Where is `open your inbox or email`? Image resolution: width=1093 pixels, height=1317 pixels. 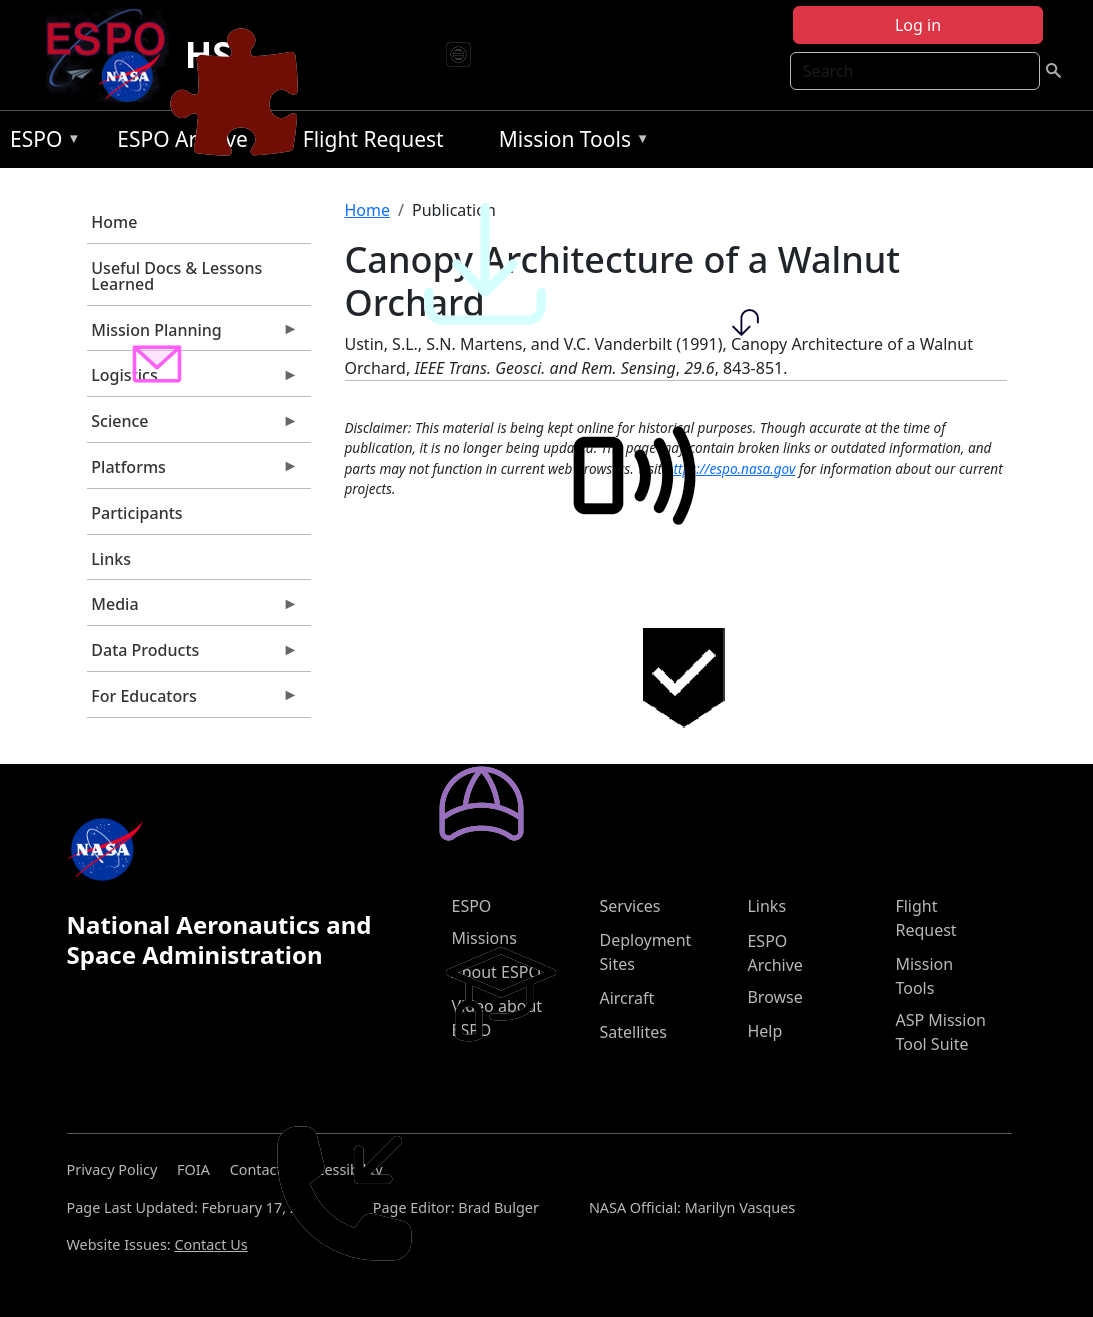
open your inbox or email is located at coordinates (157, 364).